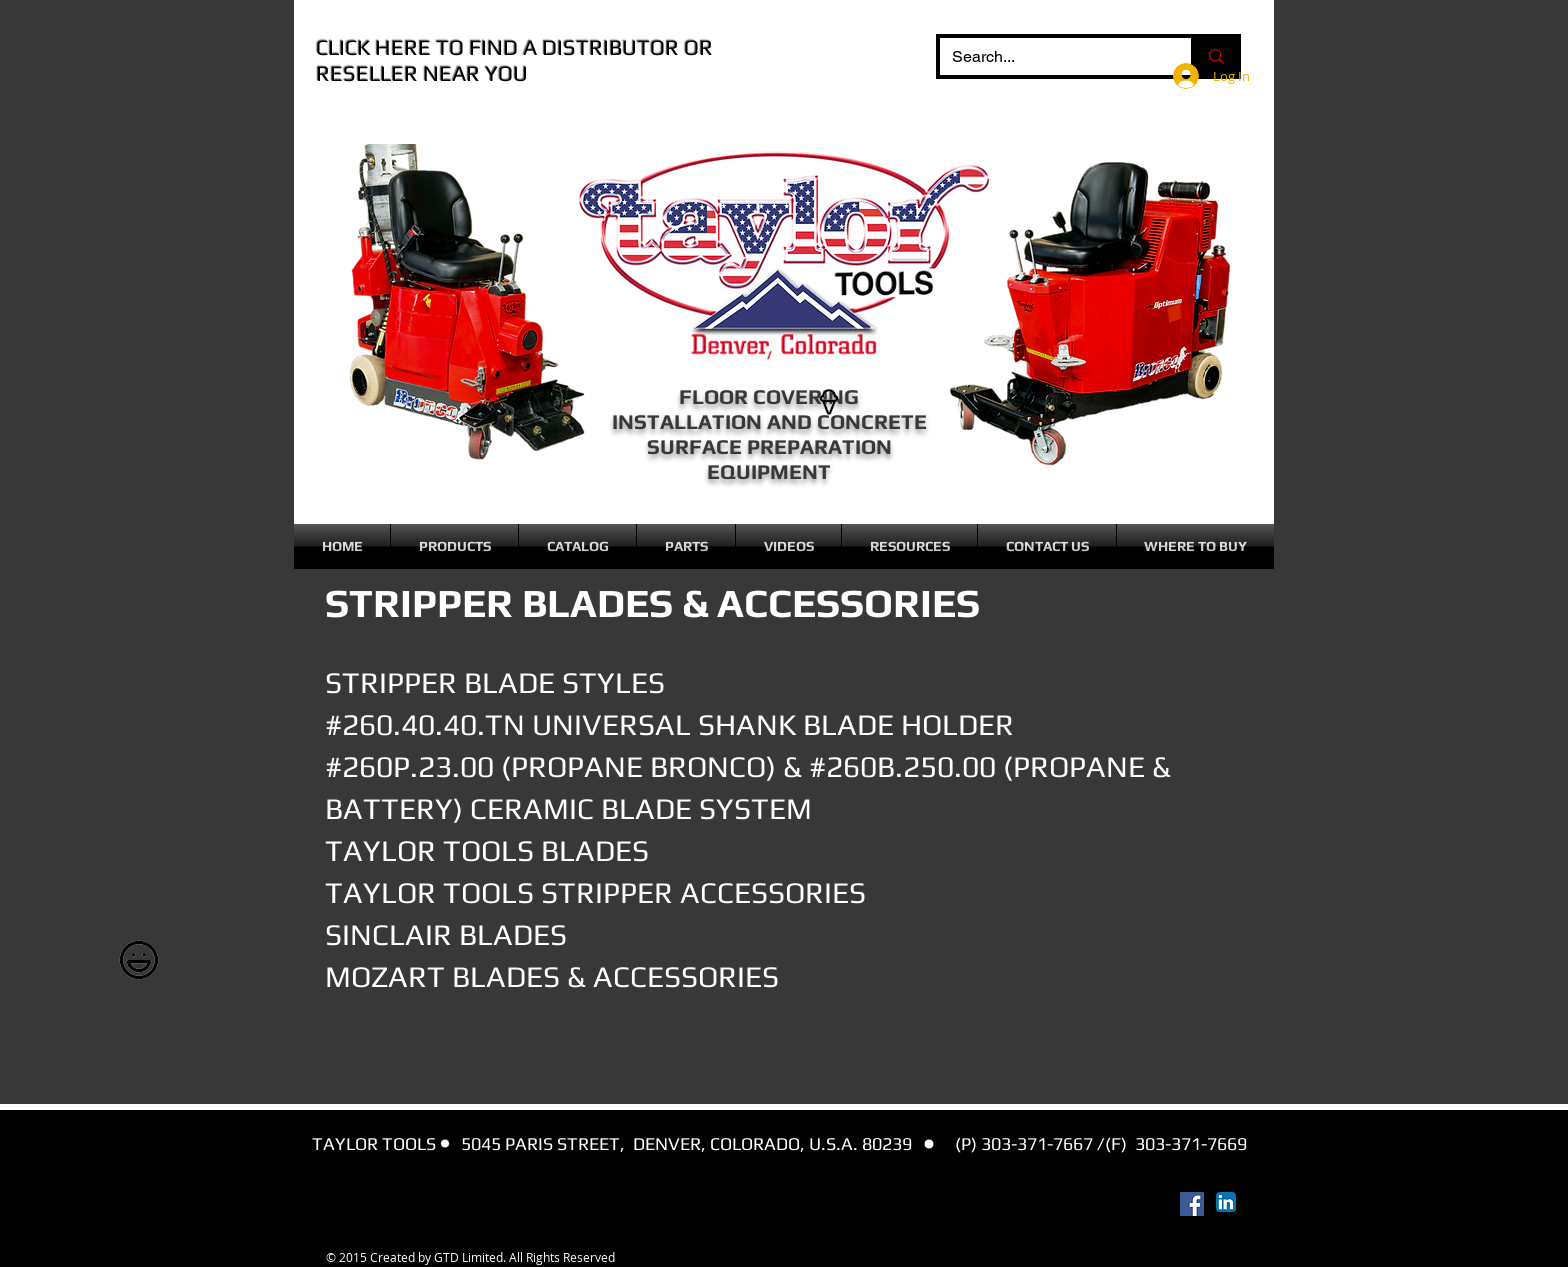 Image resolution: width=1568 pixels, height=1267 pixels. I want to click on react with laughter to a message, so click(139, 960).